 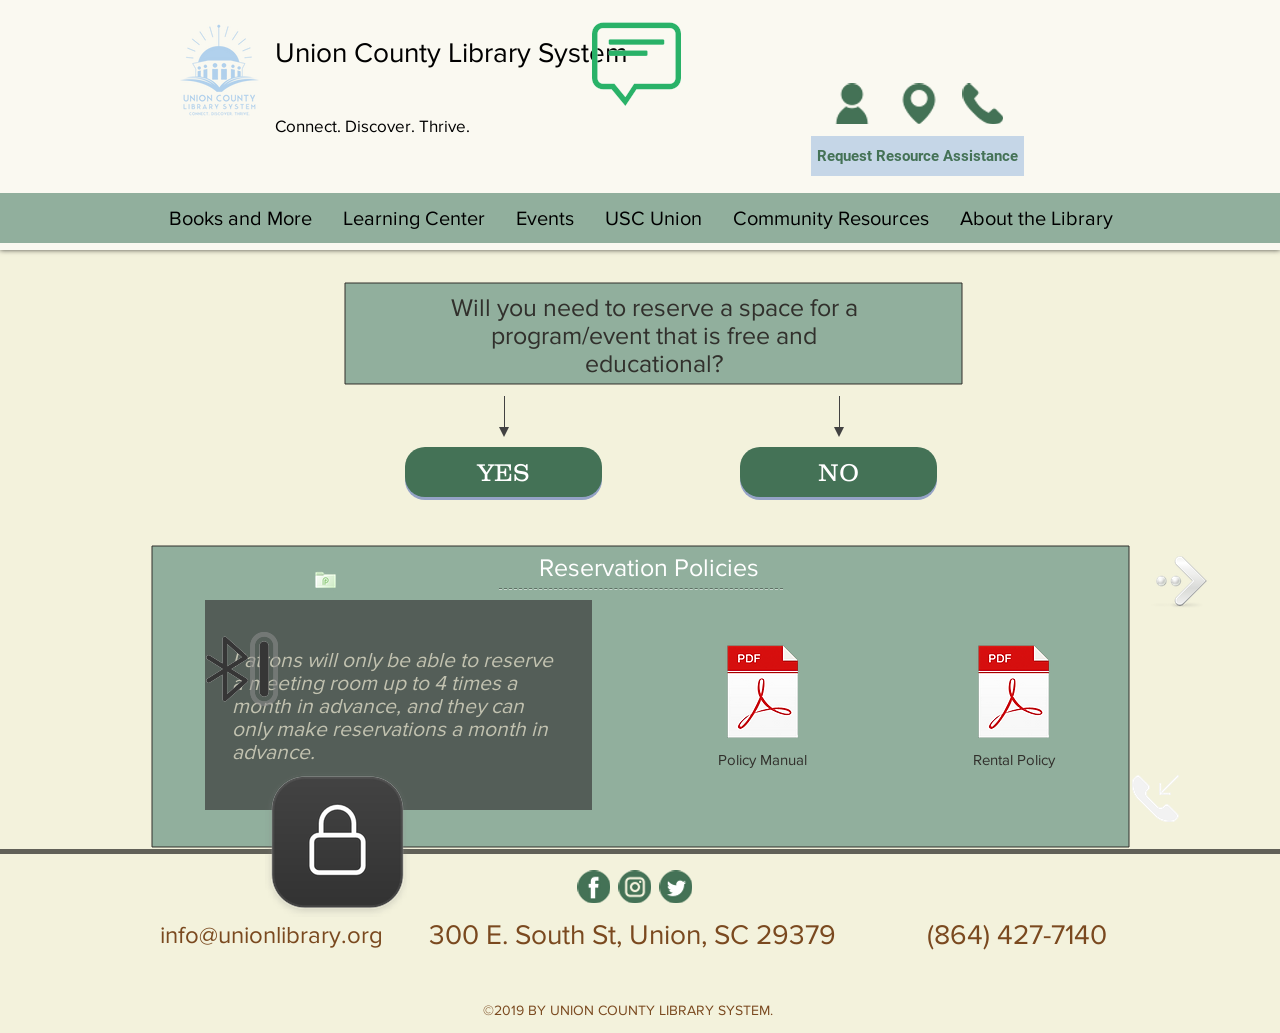 I want to click on open the messaging app, so click(x=636, y=61).